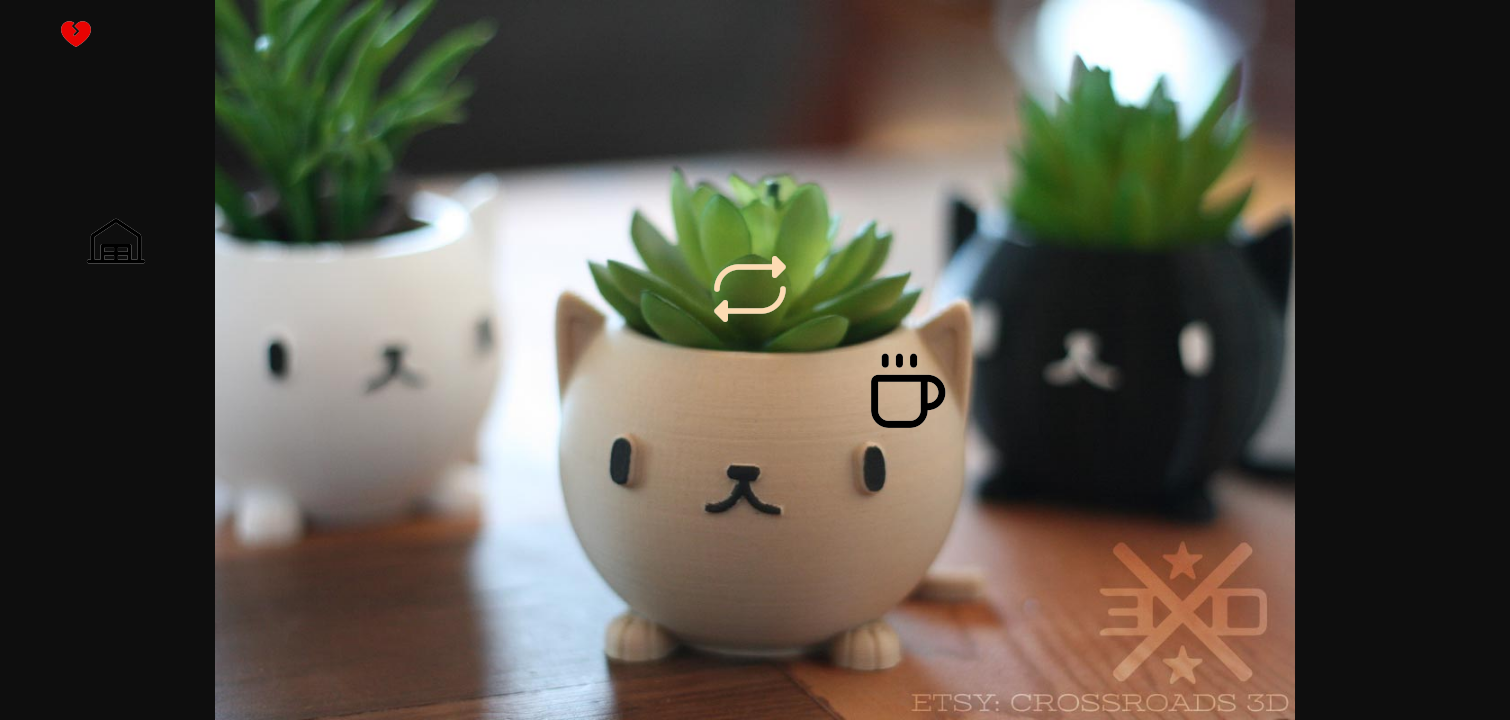 Image resolution: width=1510 pixels, height=720 pixels. What do you see at coordinates (76, 33) in the screenshot?
I see `unlike or remove from favorites` at bounding box center [76, 33].